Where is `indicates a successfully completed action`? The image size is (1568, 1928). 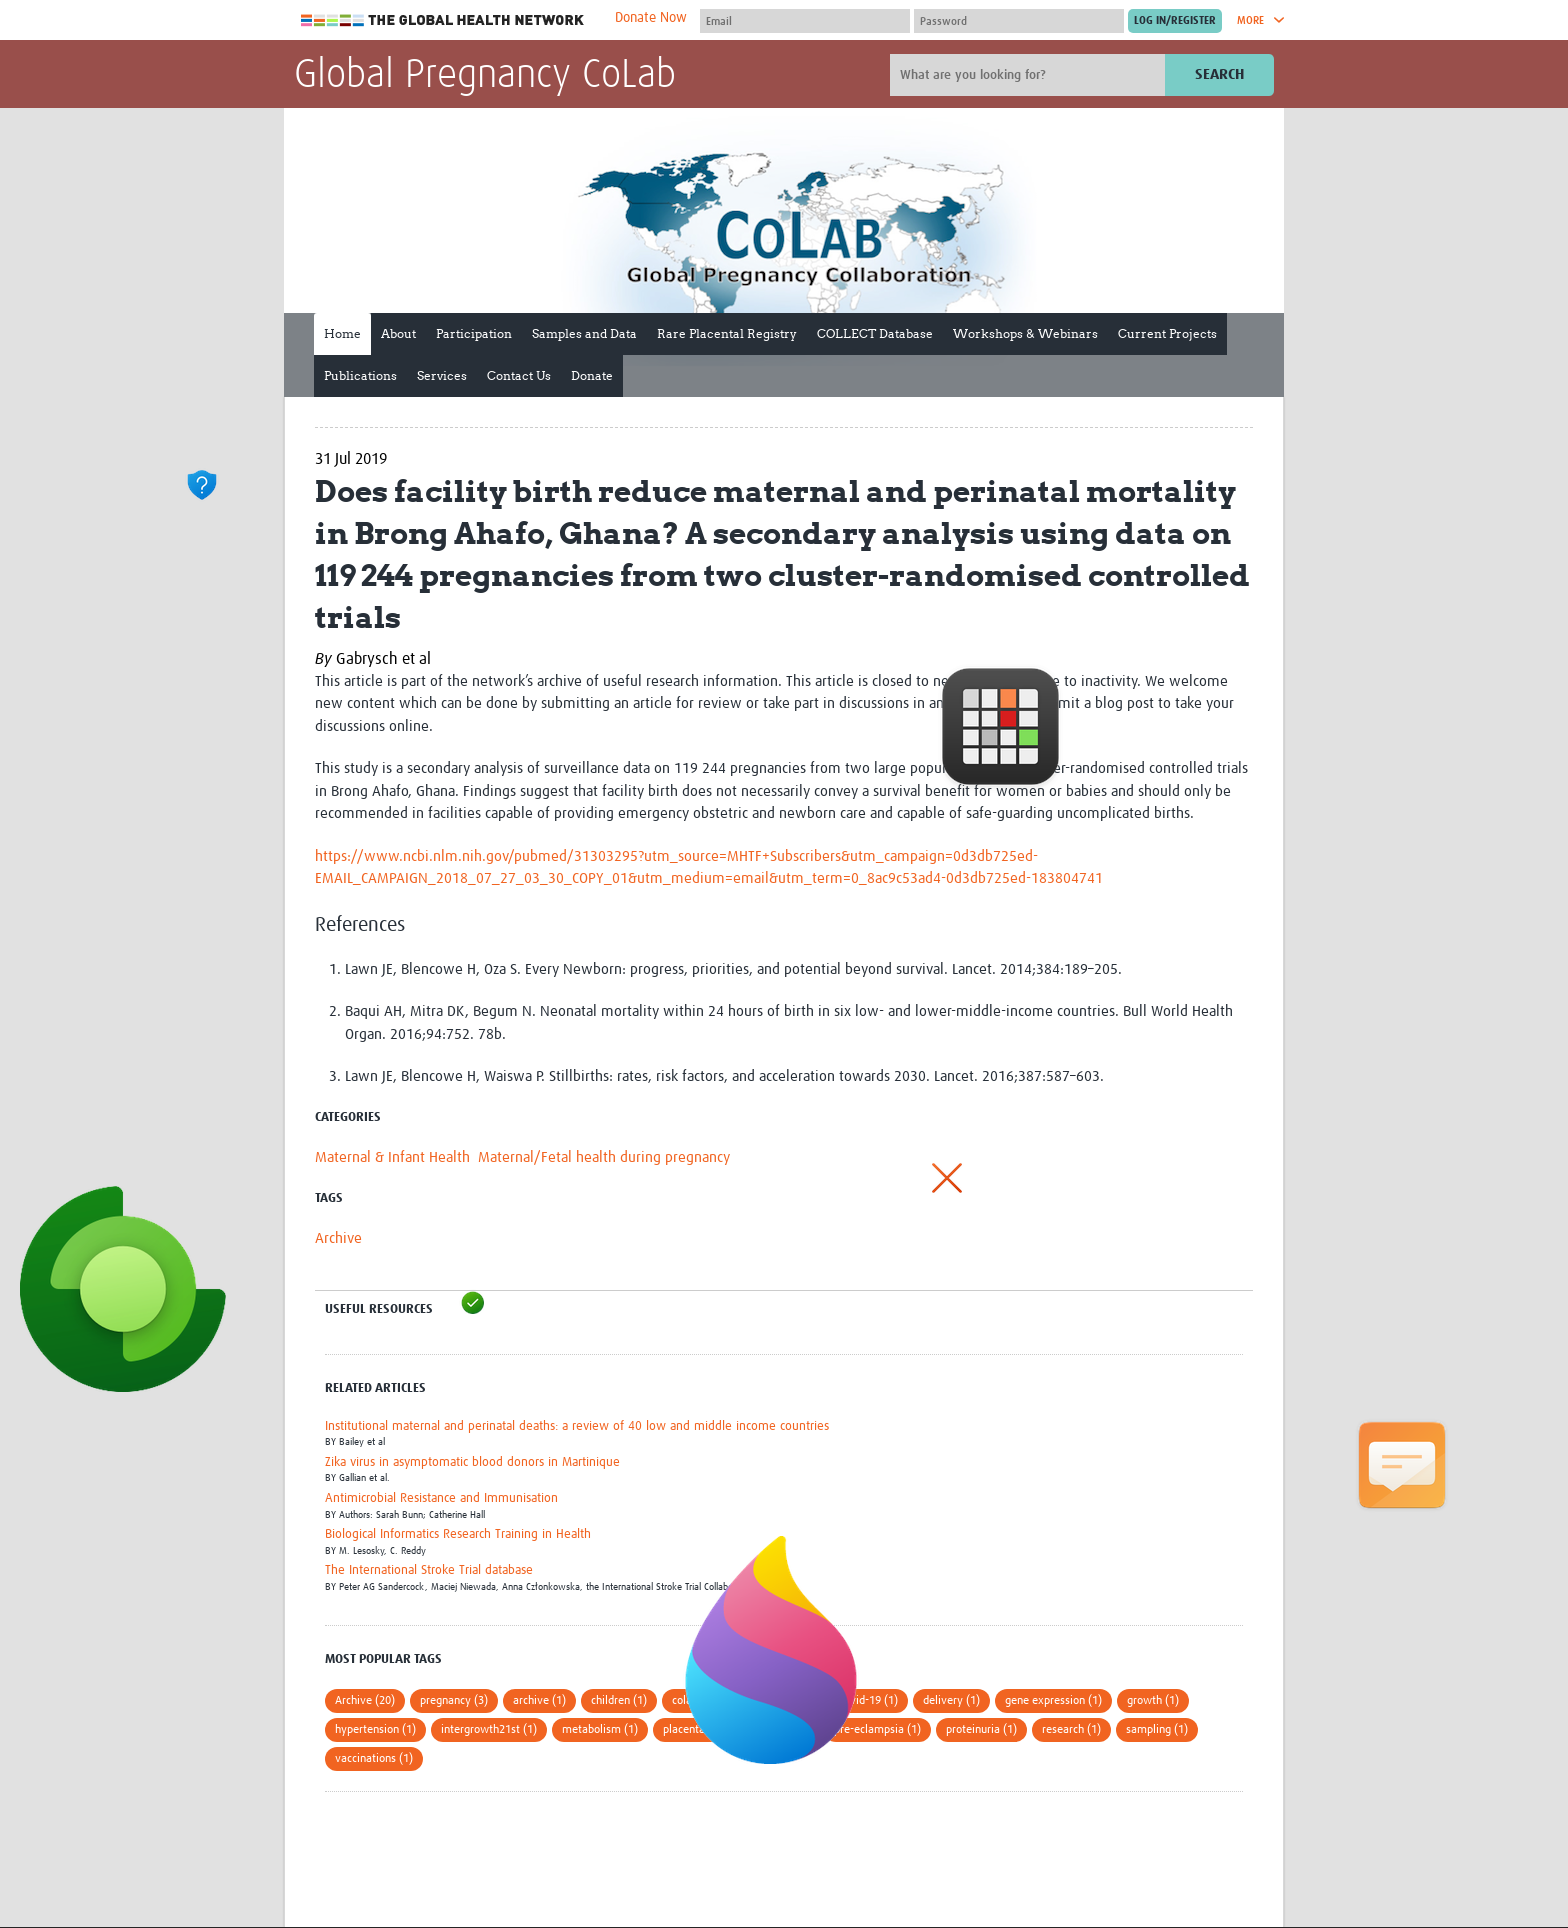
indicates a successfully completed action is located at coordinates (460, 1290).